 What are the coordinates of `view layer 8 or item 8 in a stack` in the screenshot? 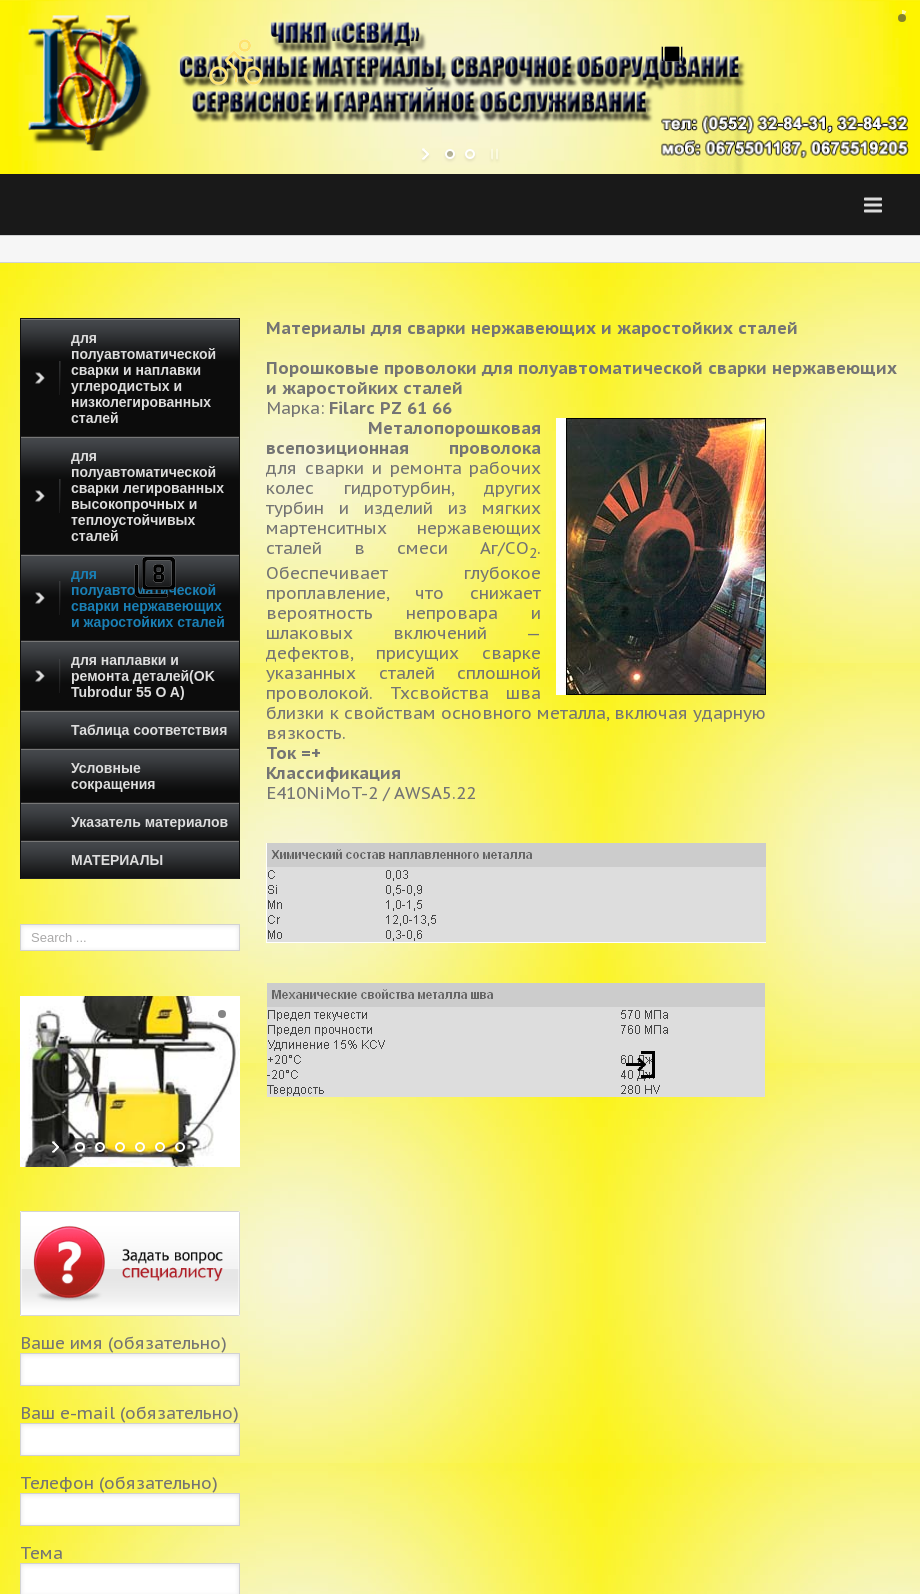 It's located at (155, 577).